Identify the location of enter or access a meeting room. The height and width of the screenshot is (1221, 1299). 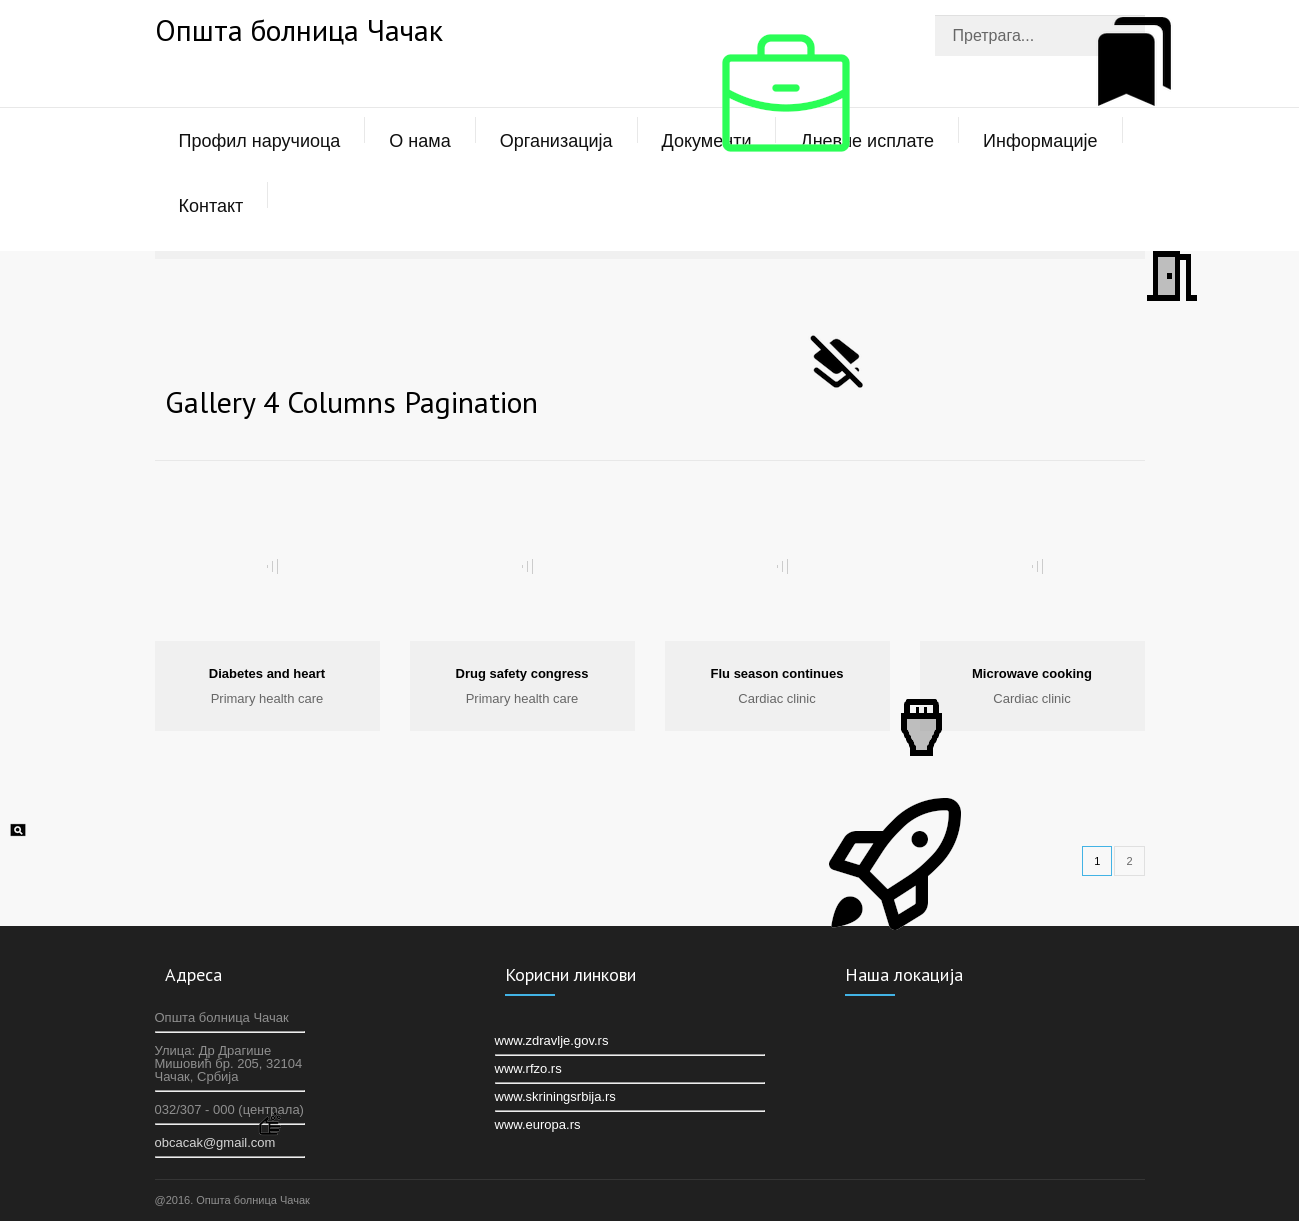
(1172, 276).